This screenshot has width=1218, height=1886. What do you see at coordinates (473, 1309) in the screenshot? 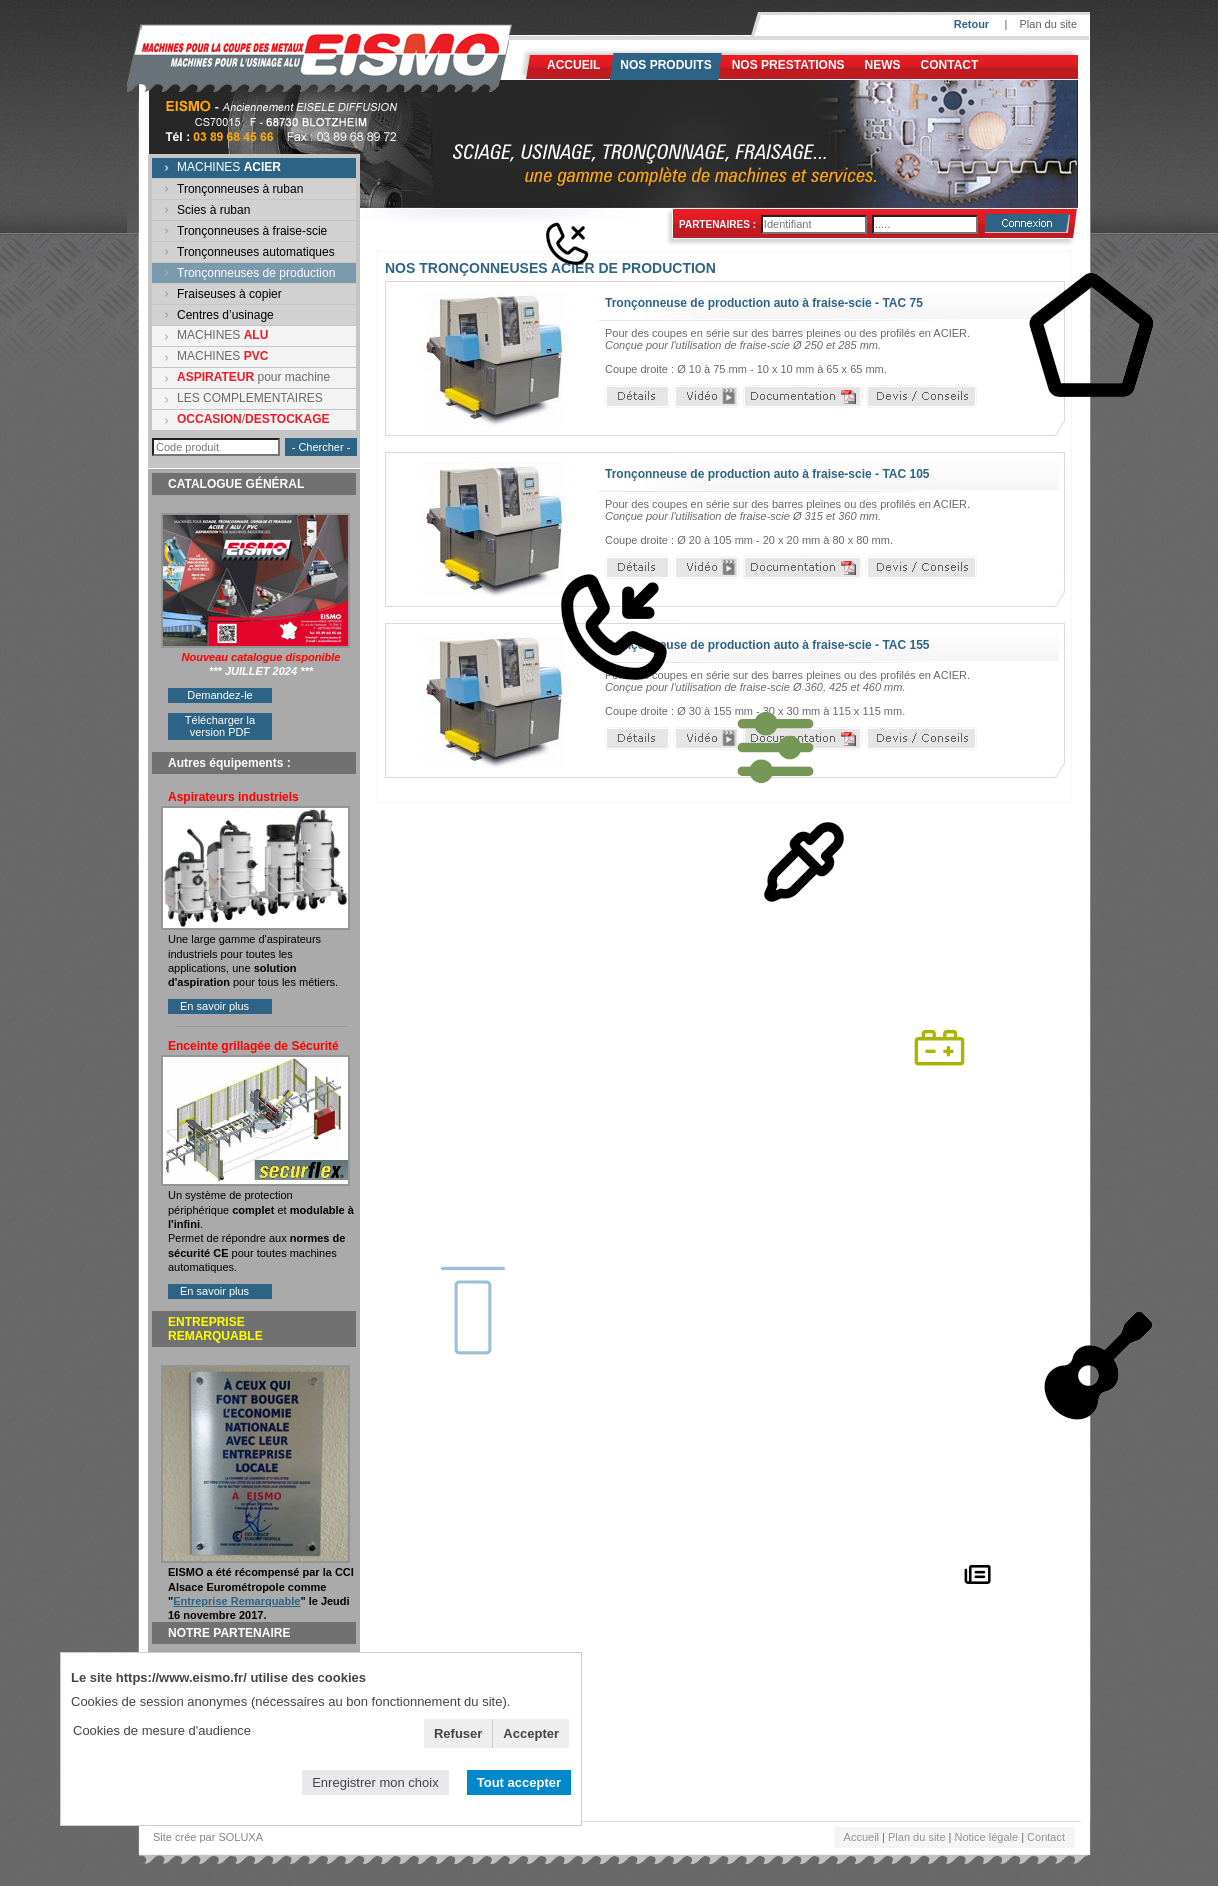
I see `align object to top edge` at bounding box center [473, 1309].